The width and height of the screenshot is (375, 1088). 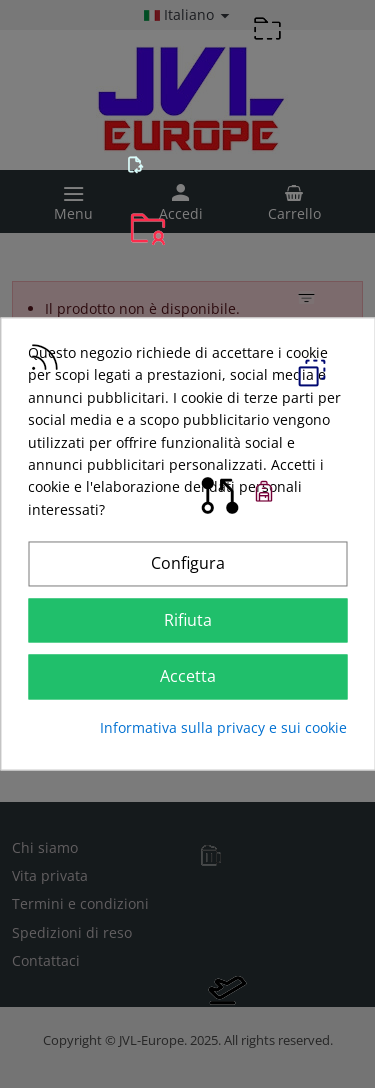 I want to click on departing flight status indicator, so click(x=227, y=989).